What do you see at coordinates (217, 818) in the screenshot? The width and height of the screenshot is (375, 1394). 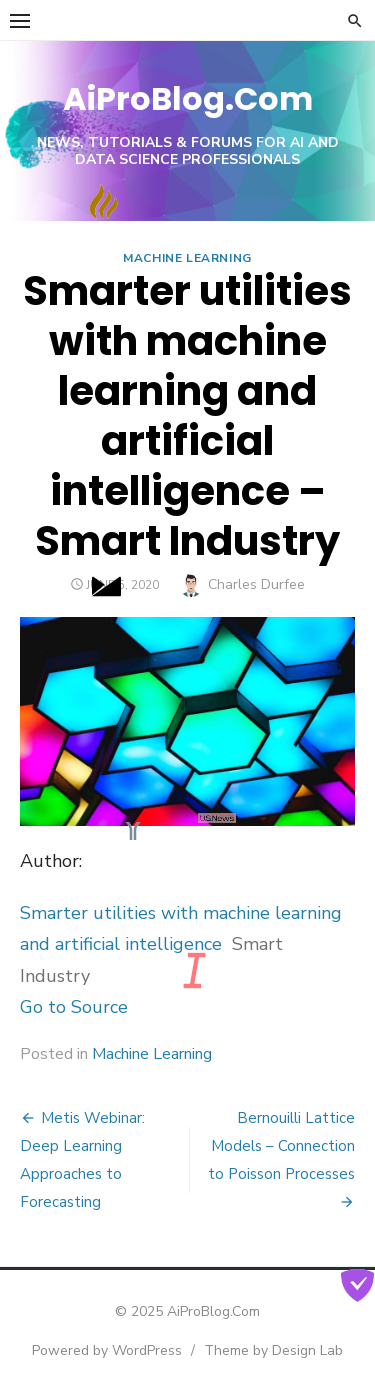 I see `visit U.S. News & World Report website` at bounding box center [217, 818].